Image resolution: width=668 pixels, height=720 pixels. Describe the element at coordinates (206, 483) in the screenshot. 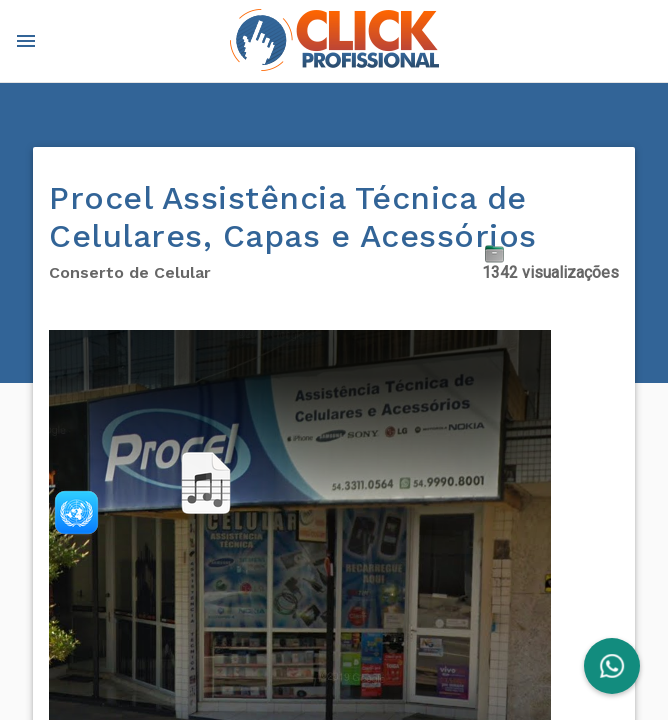

I see `an iMelody audio file` at that location.